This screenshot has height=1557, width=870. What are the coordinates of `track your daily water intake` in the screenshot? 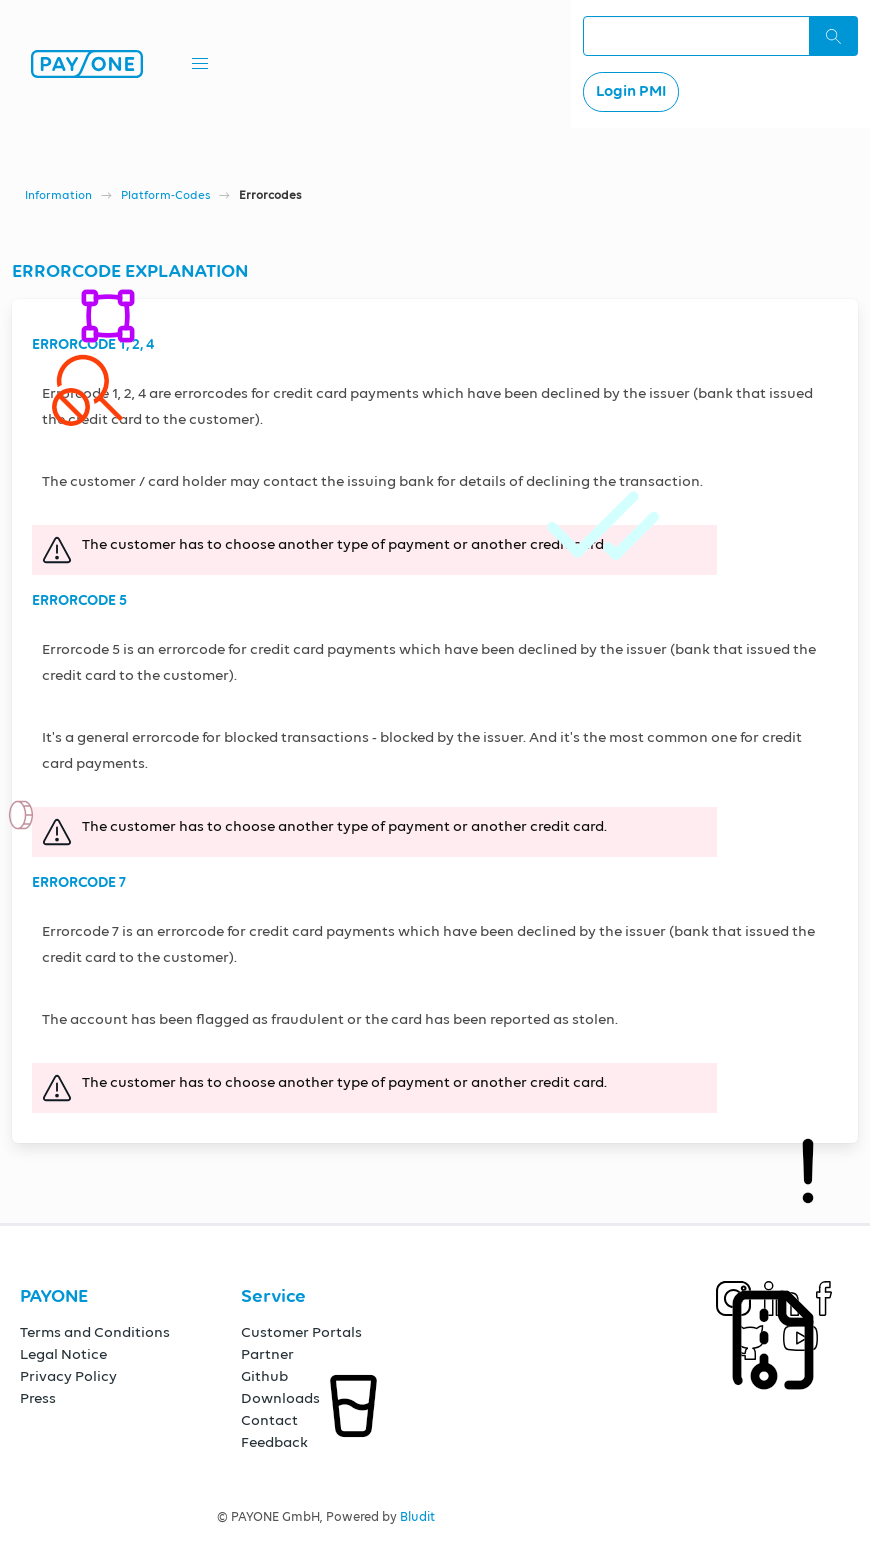 It's located at (353, 1404).